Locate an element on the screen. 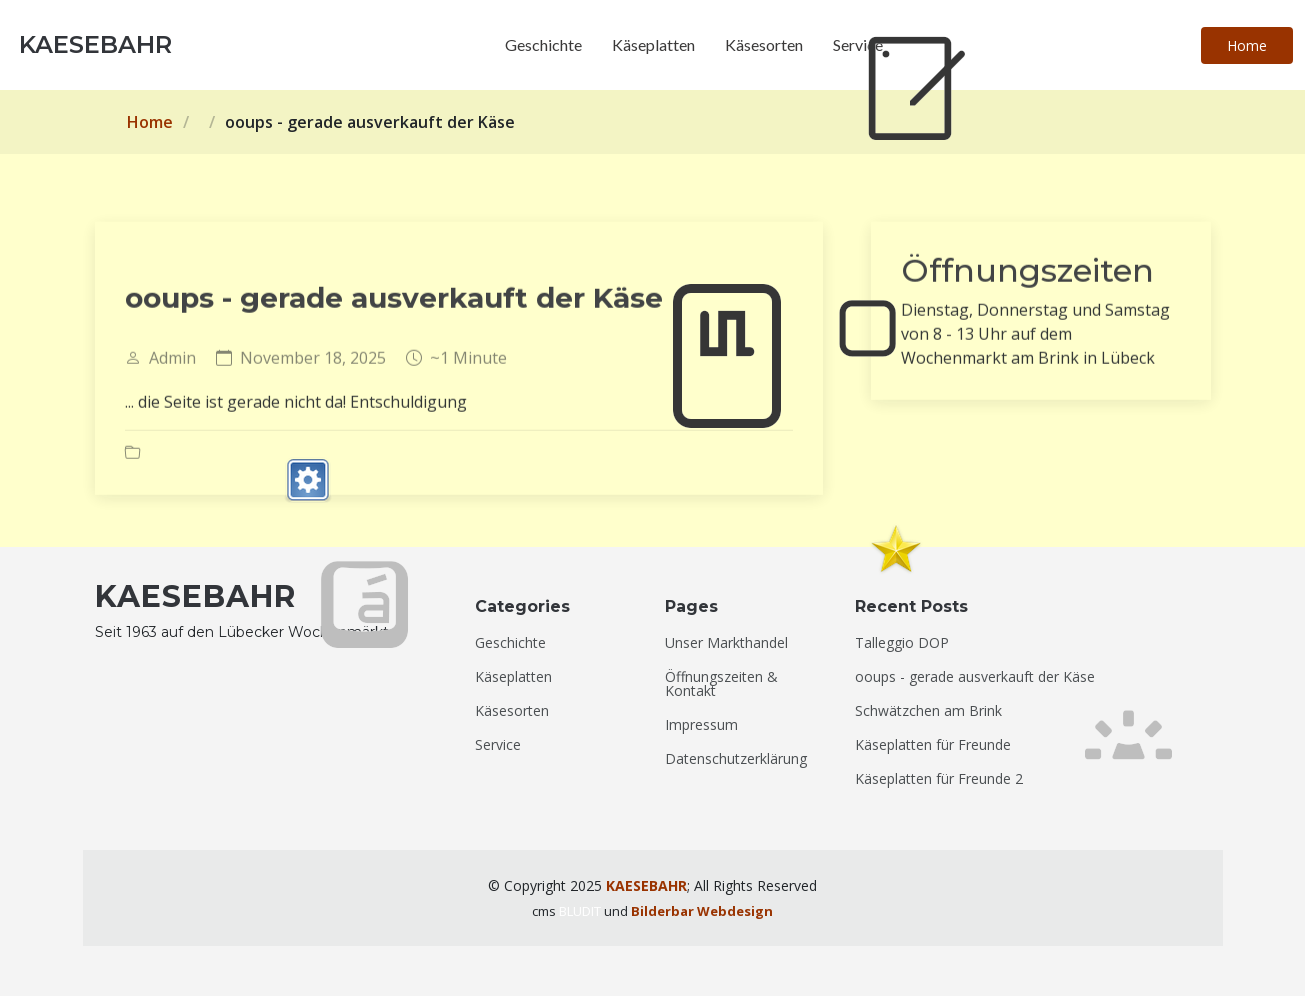 The height and width of the screenshot is (996, 1305). indicates a connected PDA or tablet device is located at coordinates (910, 85).